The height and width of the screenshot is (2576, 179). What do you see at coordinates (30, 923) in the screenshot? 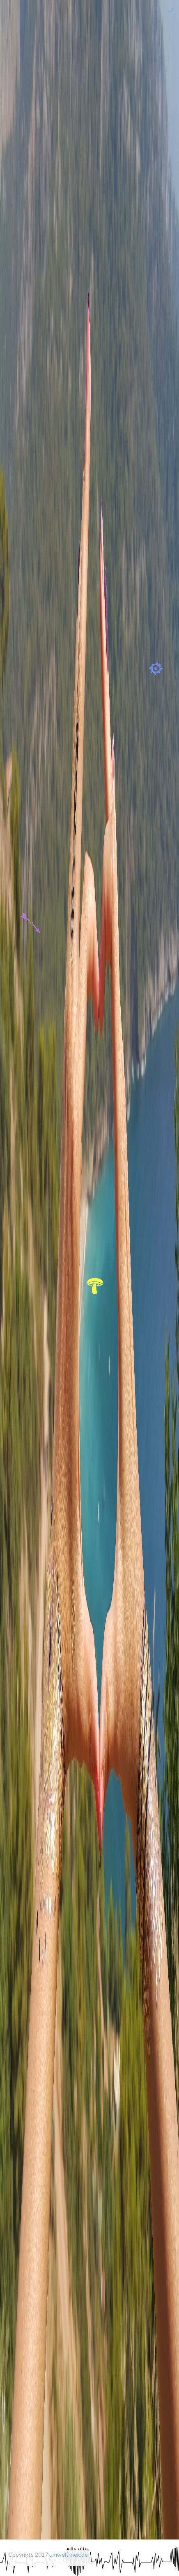
I see `indicates a broken or failed connection` at bounding box center [30, 923].